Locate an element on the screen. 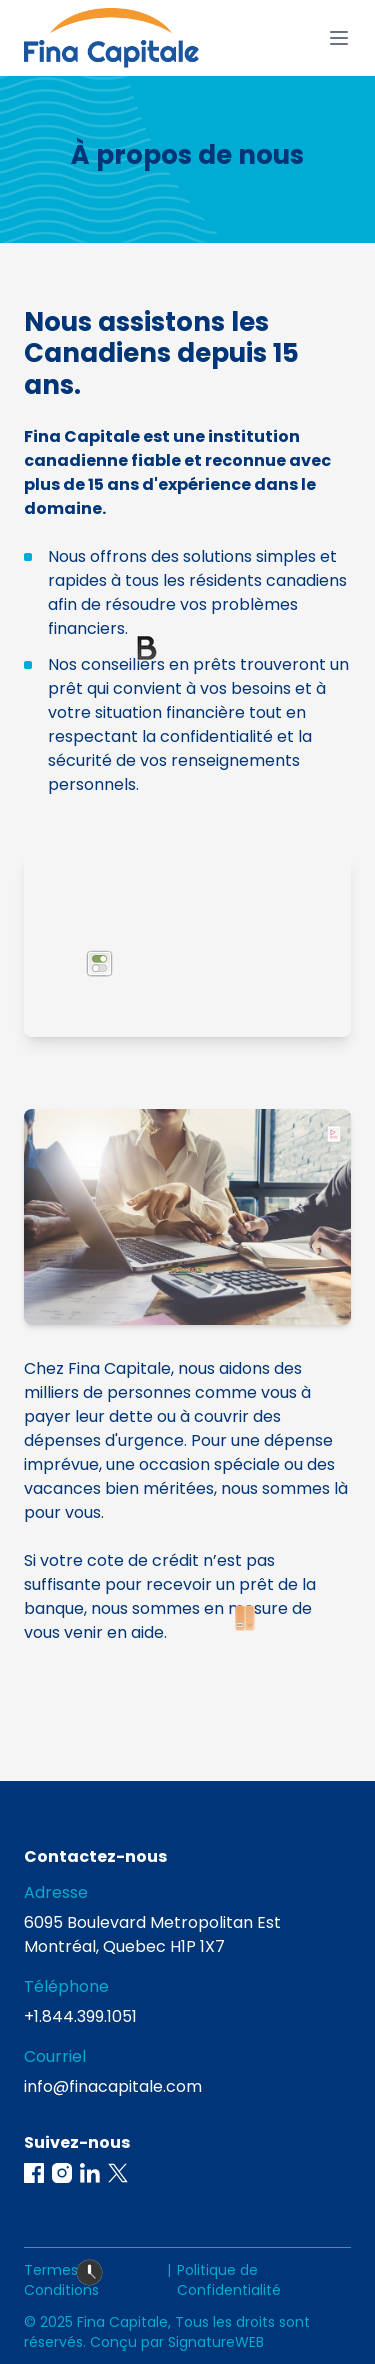 This screenshot has height=2364, width=375. an mpegurl audio playlist file is located at coordinates (334, 1134).